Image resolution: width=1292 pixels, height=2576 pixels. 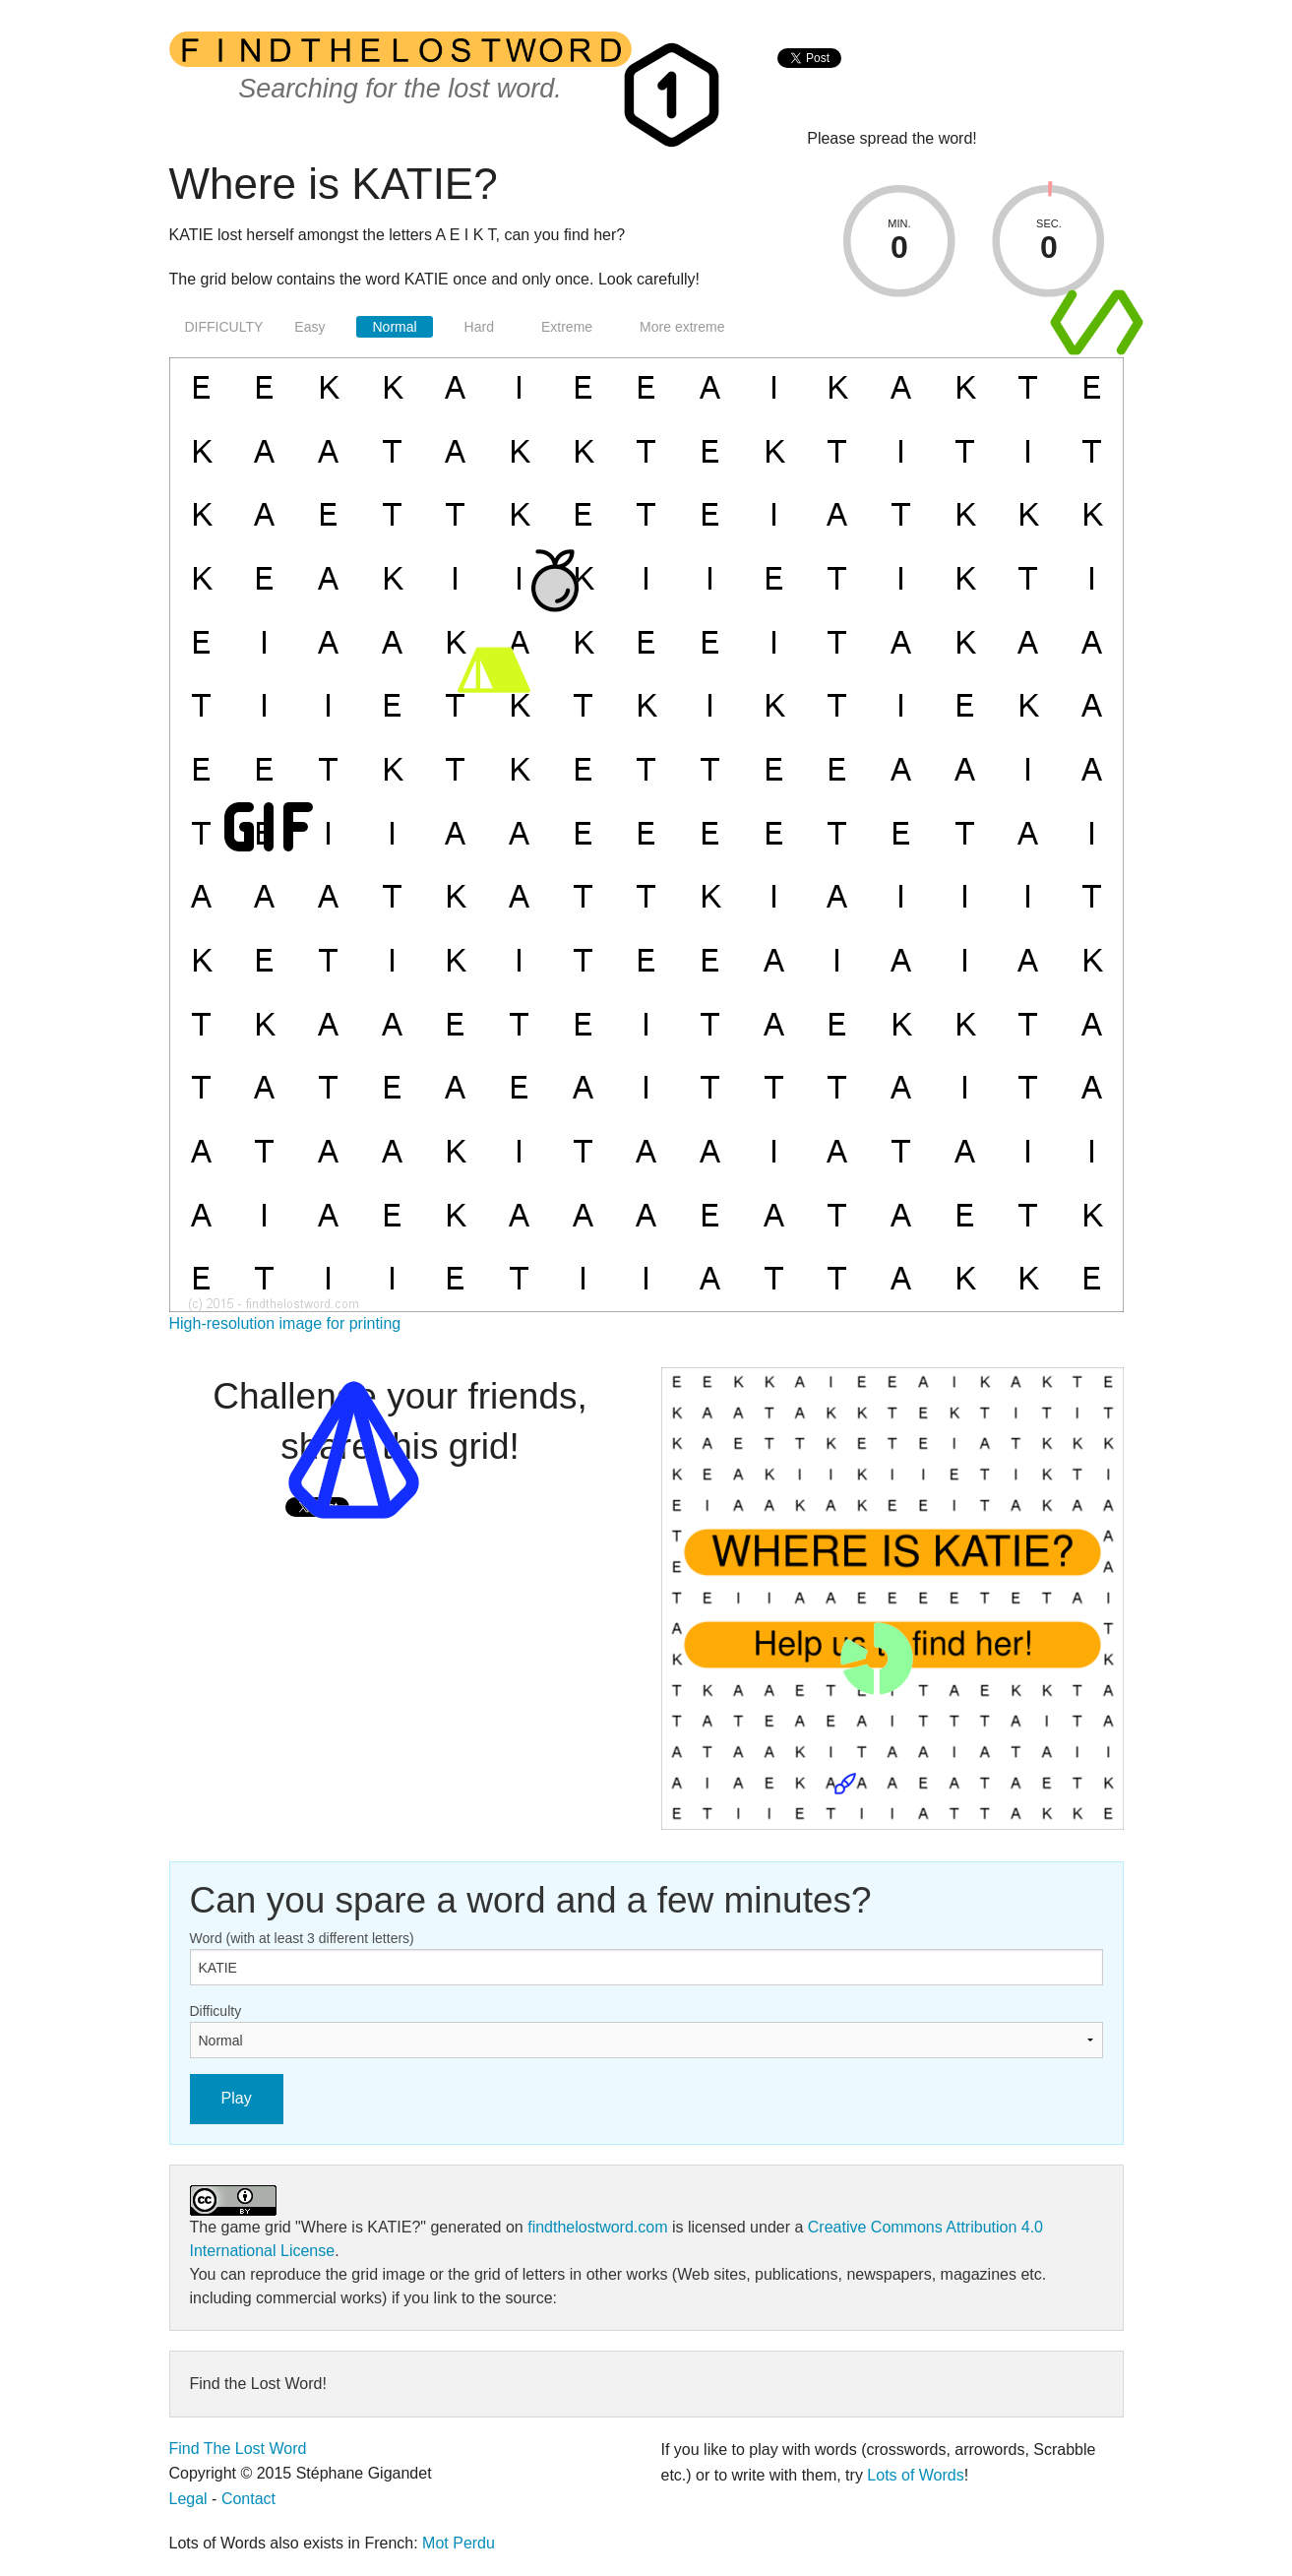 I want to click on view analytics or statistics breakdown, so click(x=877, y=1659).